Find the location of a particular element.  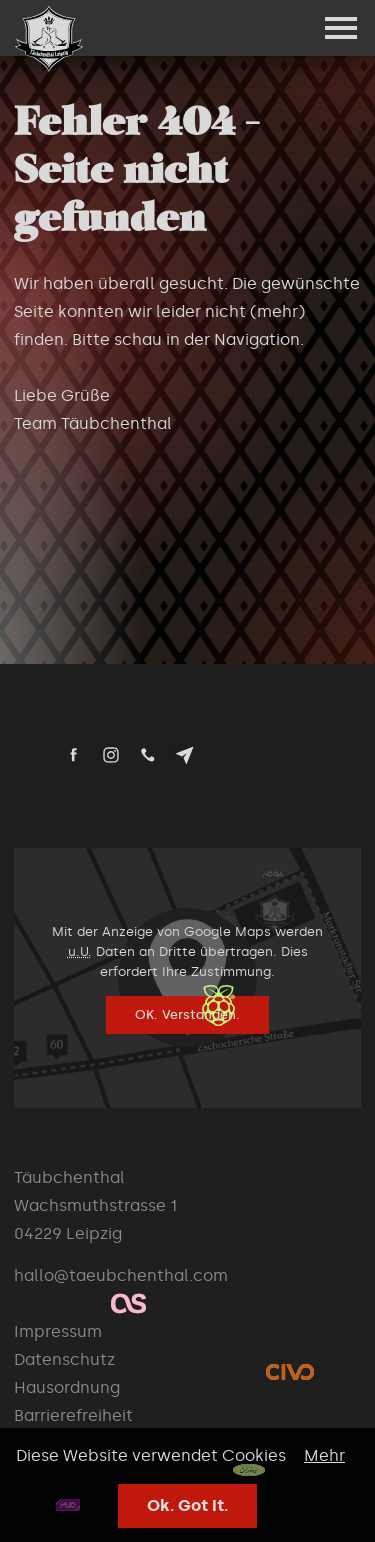

civo cloud platform logo is located at coordinates (290, 1372).